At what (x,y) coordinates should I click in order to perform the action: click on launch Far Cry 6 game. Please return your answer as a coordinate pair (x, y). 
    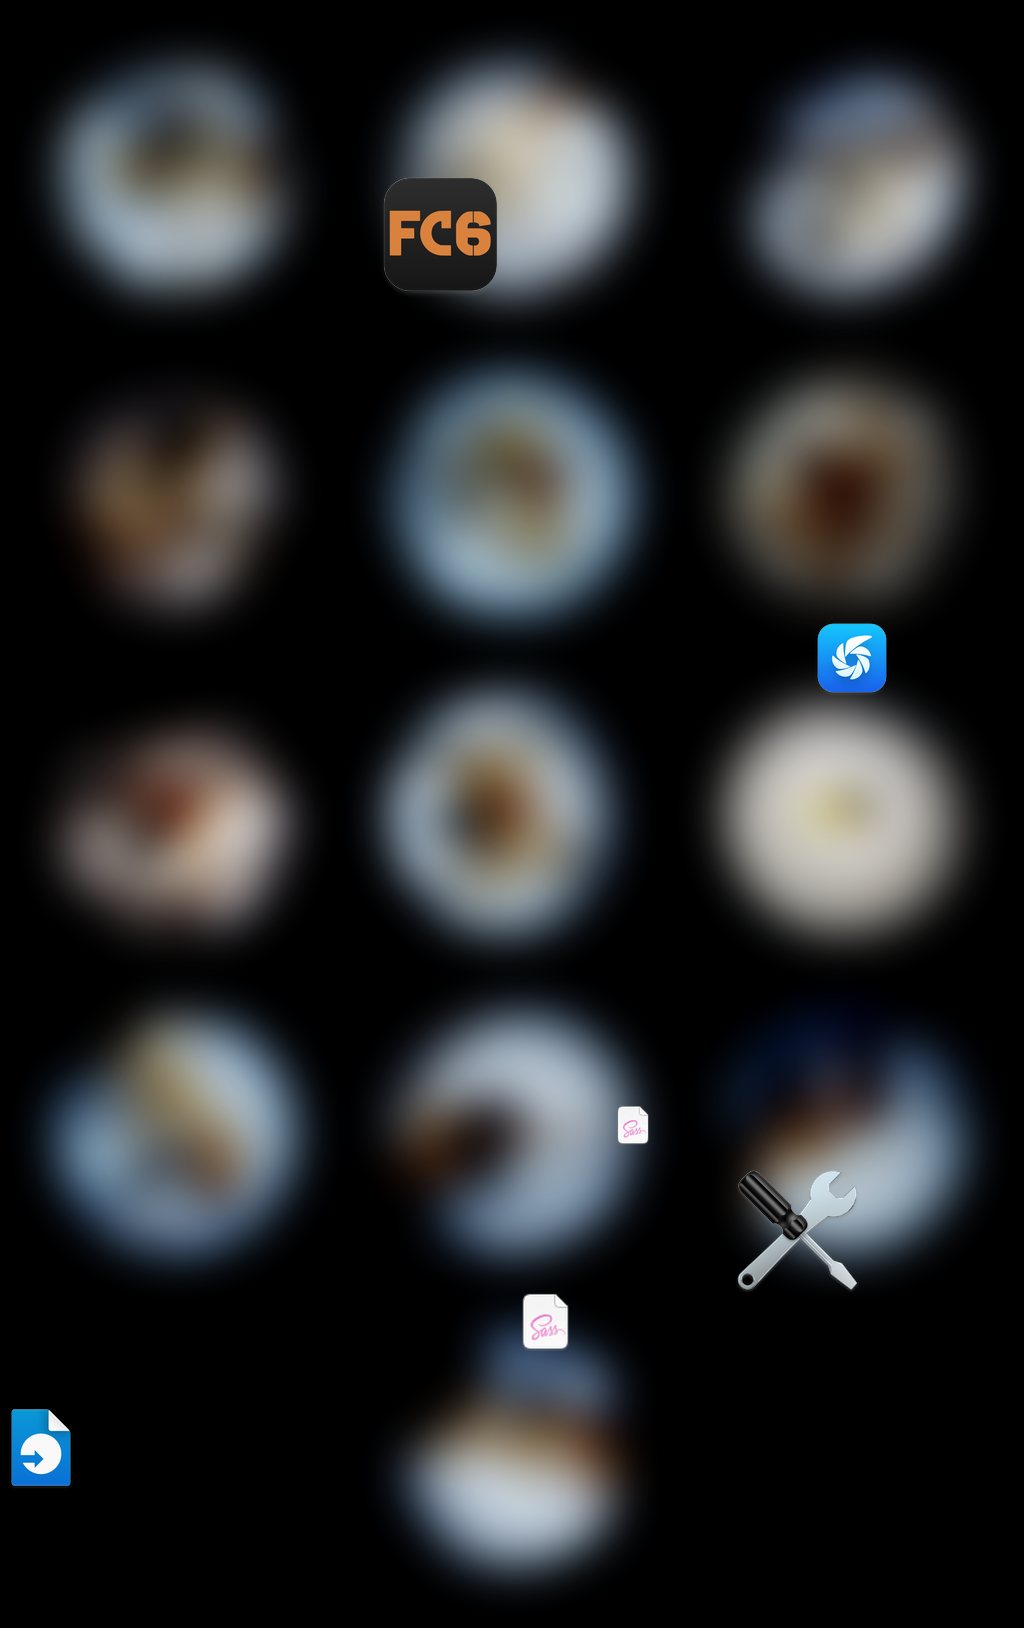
    Looking at the image, I should click on (440, 234).